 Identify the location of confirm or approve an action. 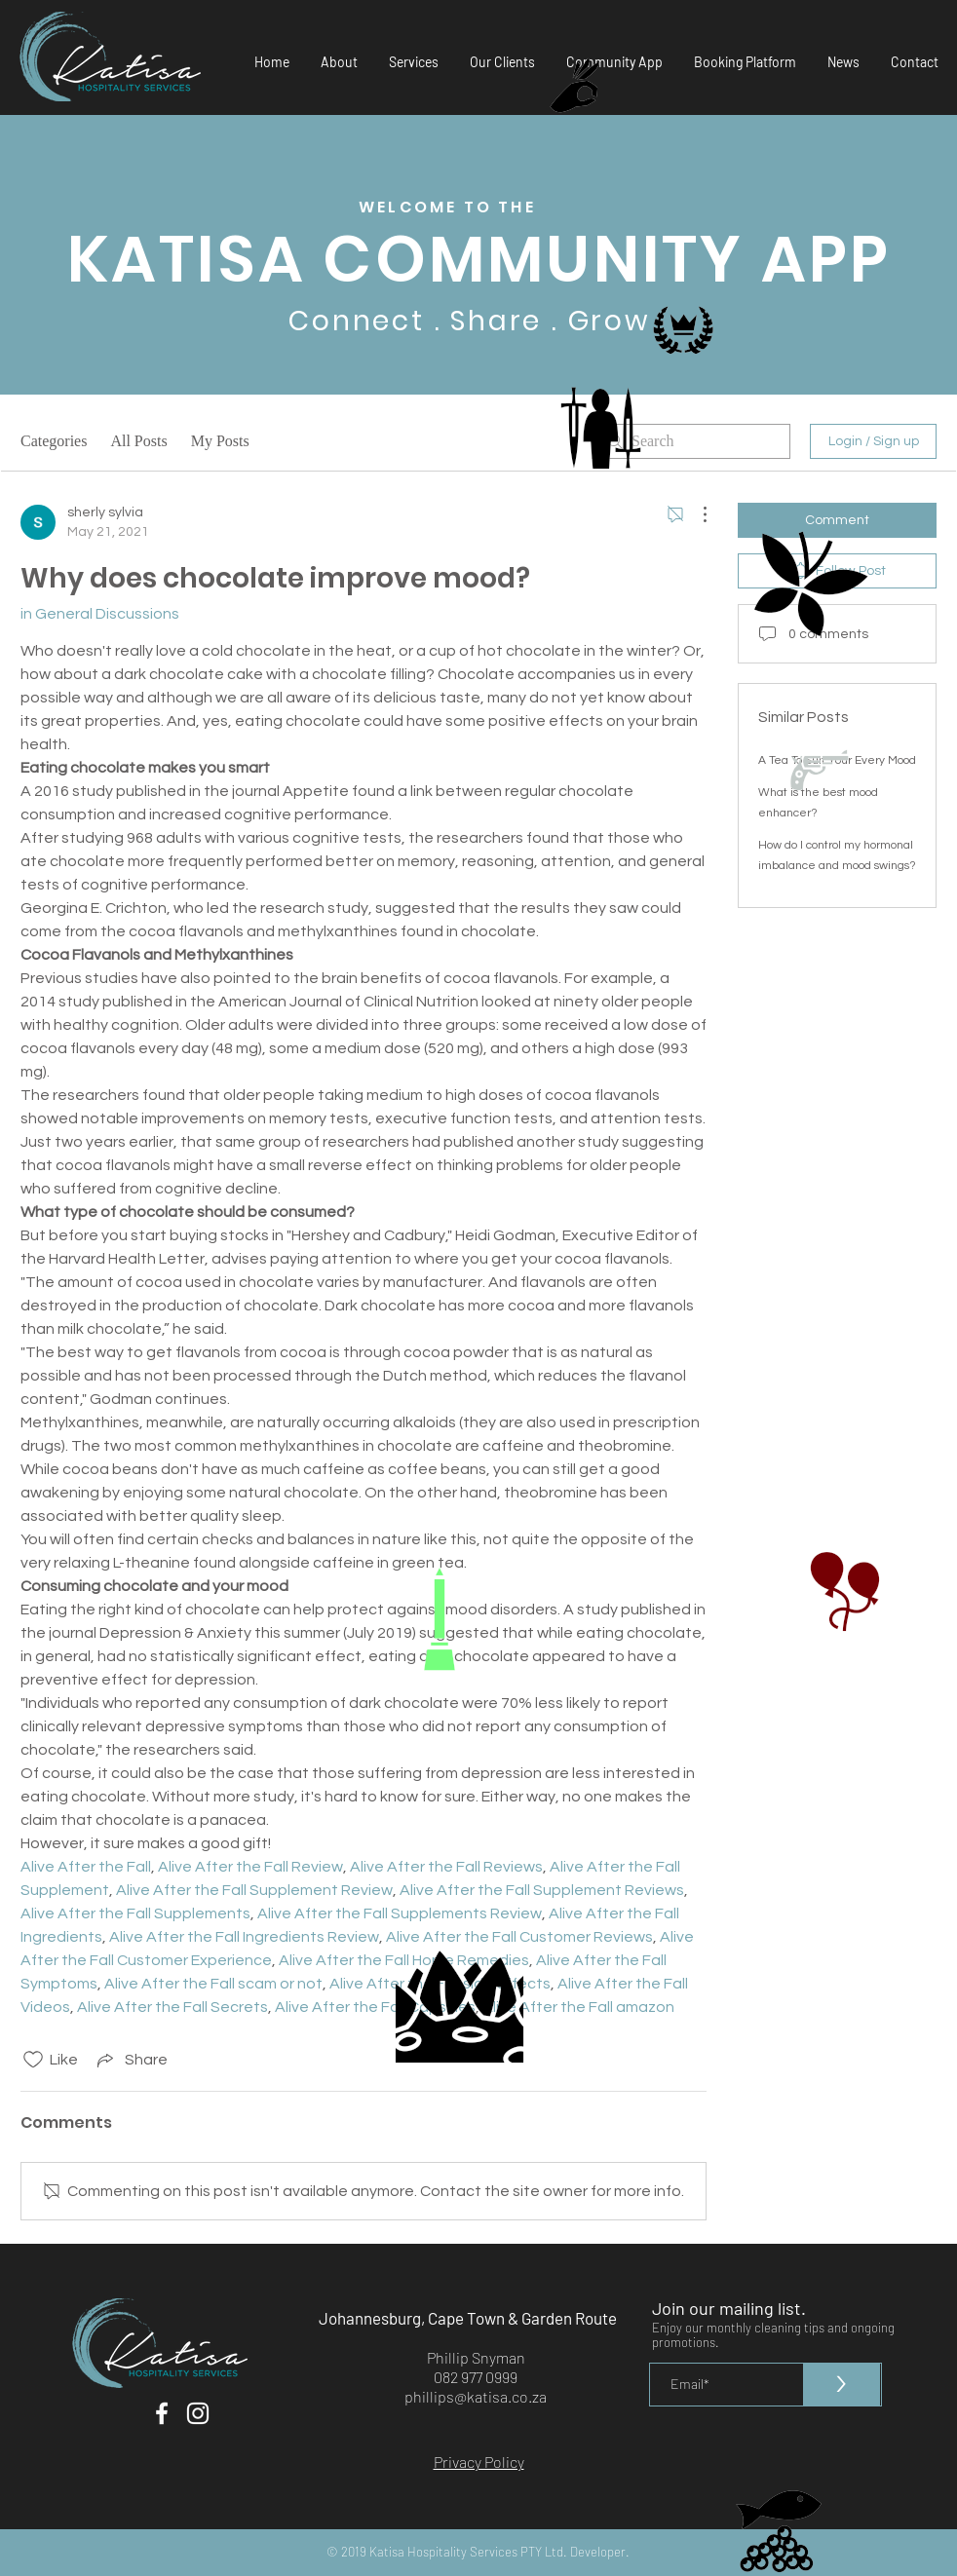
(574, 85).